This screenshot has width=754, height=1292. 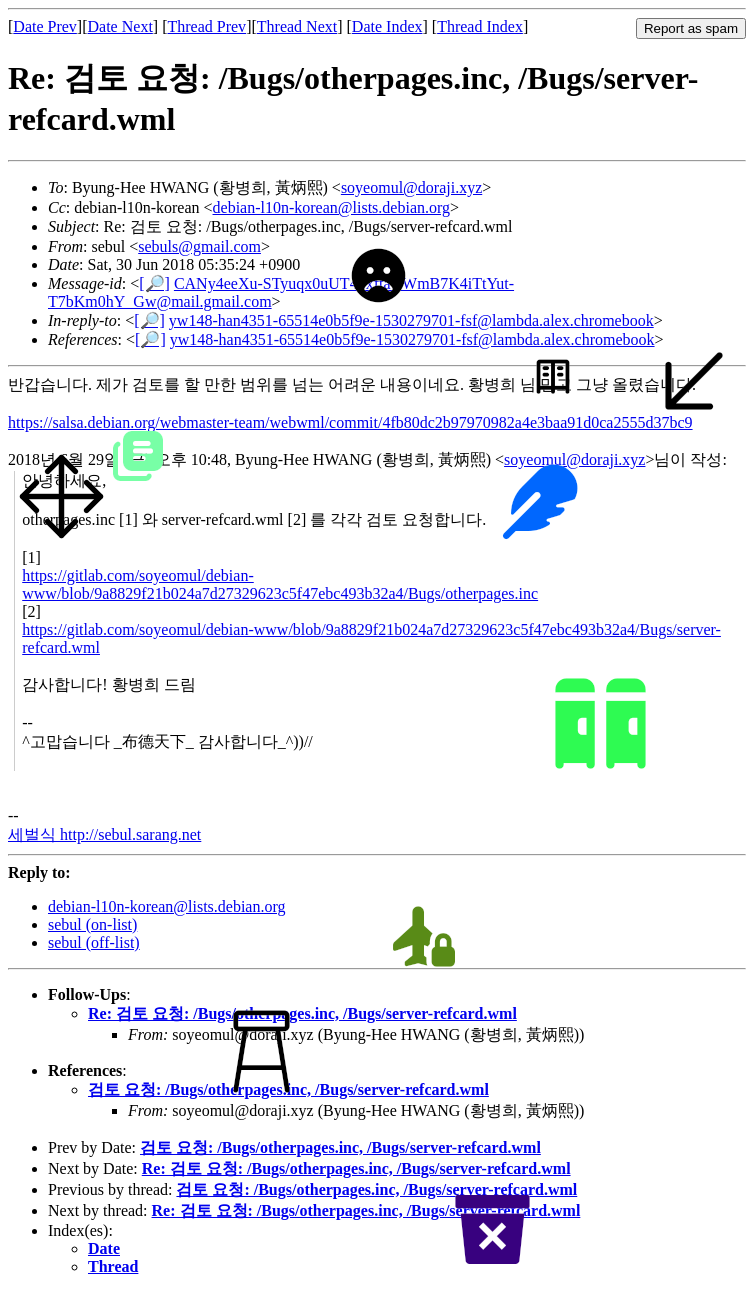 What do you see at coordinates (492, 1229) in the screenshot?
I see `delete selected item` at bounding box center [492, 1229].